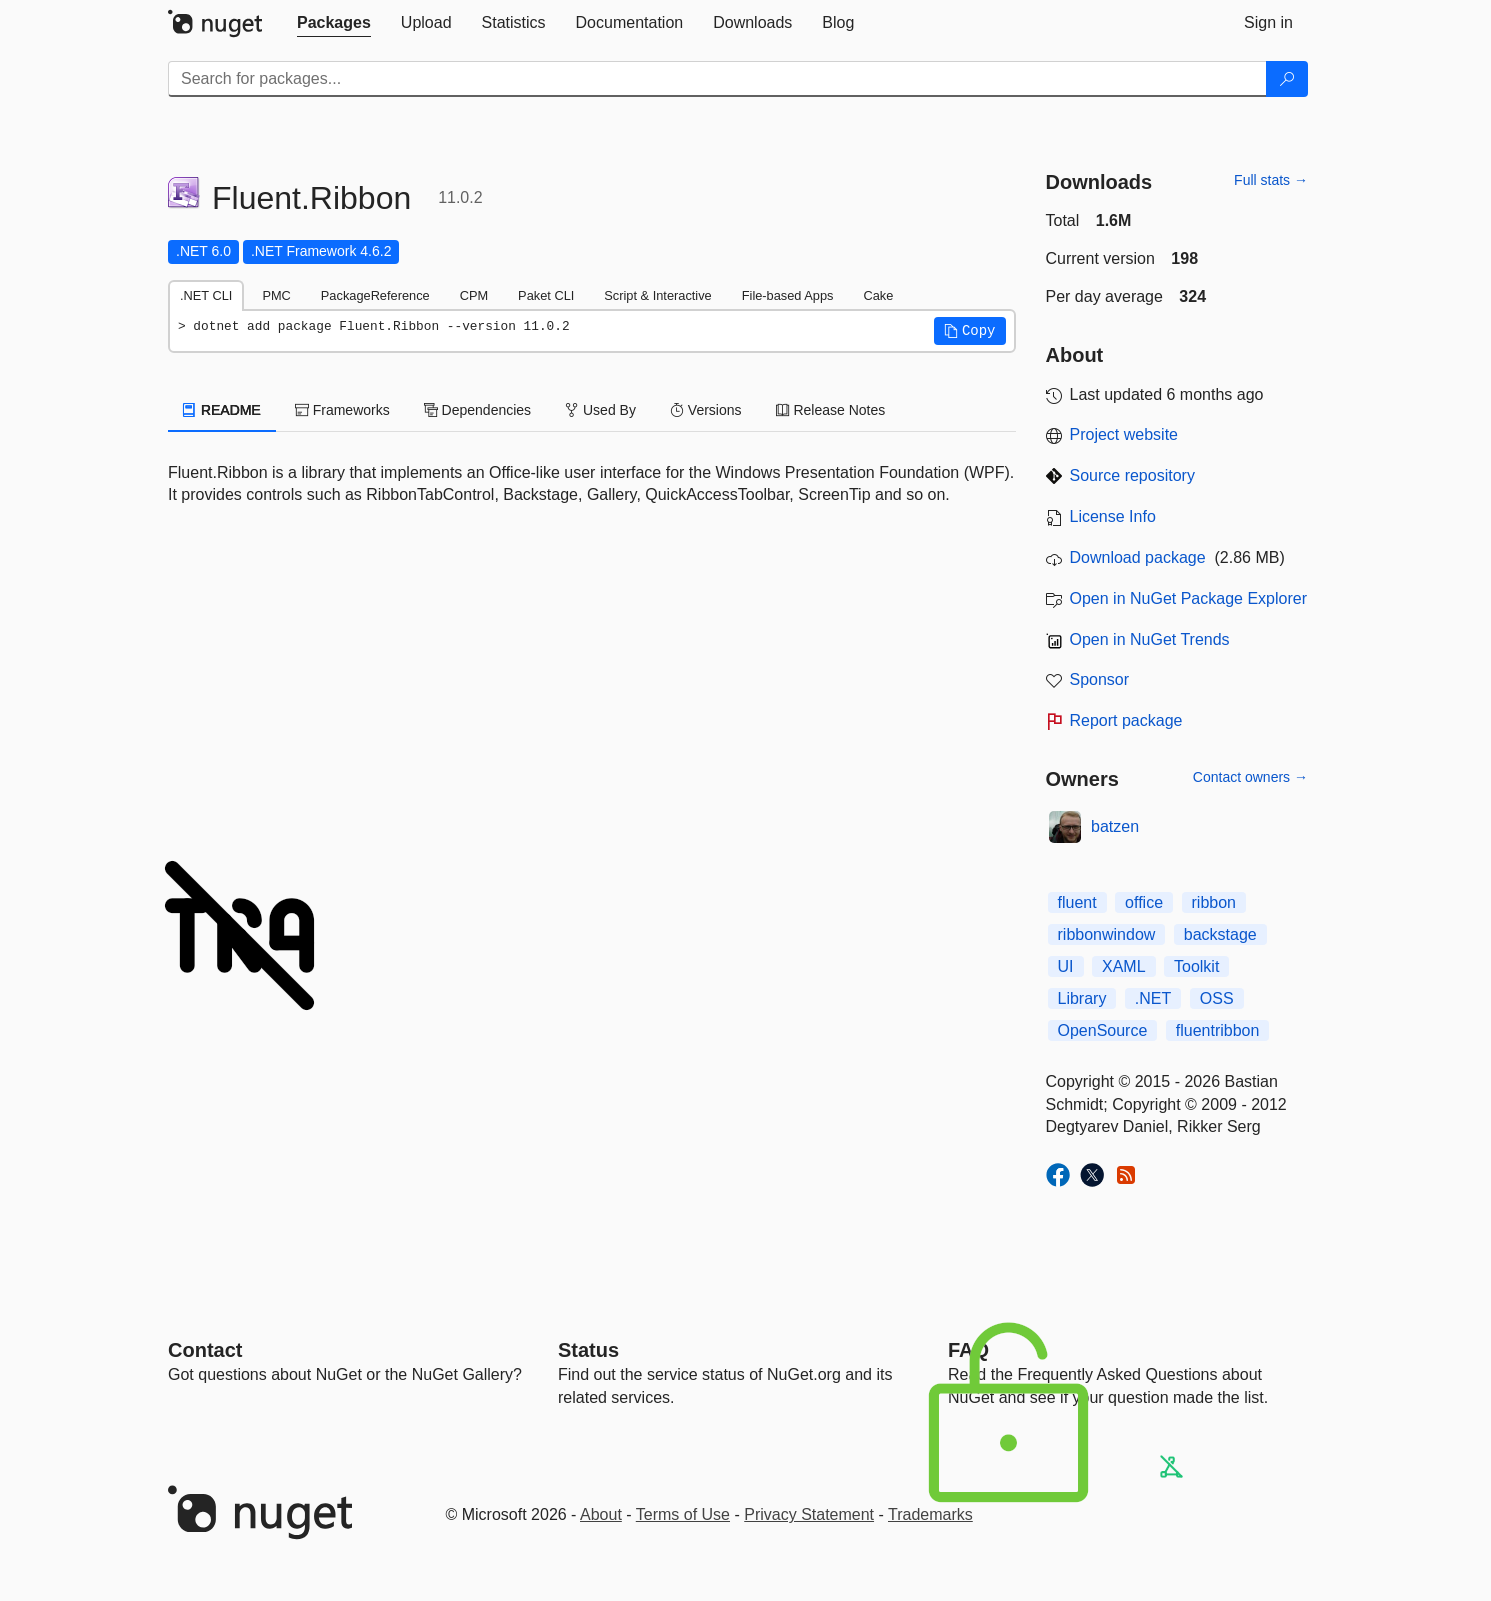 Image resolution: width=1491 pixels, height=1601 pixels. Describe the element at coordinates (239, 935) in the screenshot. I see `disable HTTP trace requests` at that location.